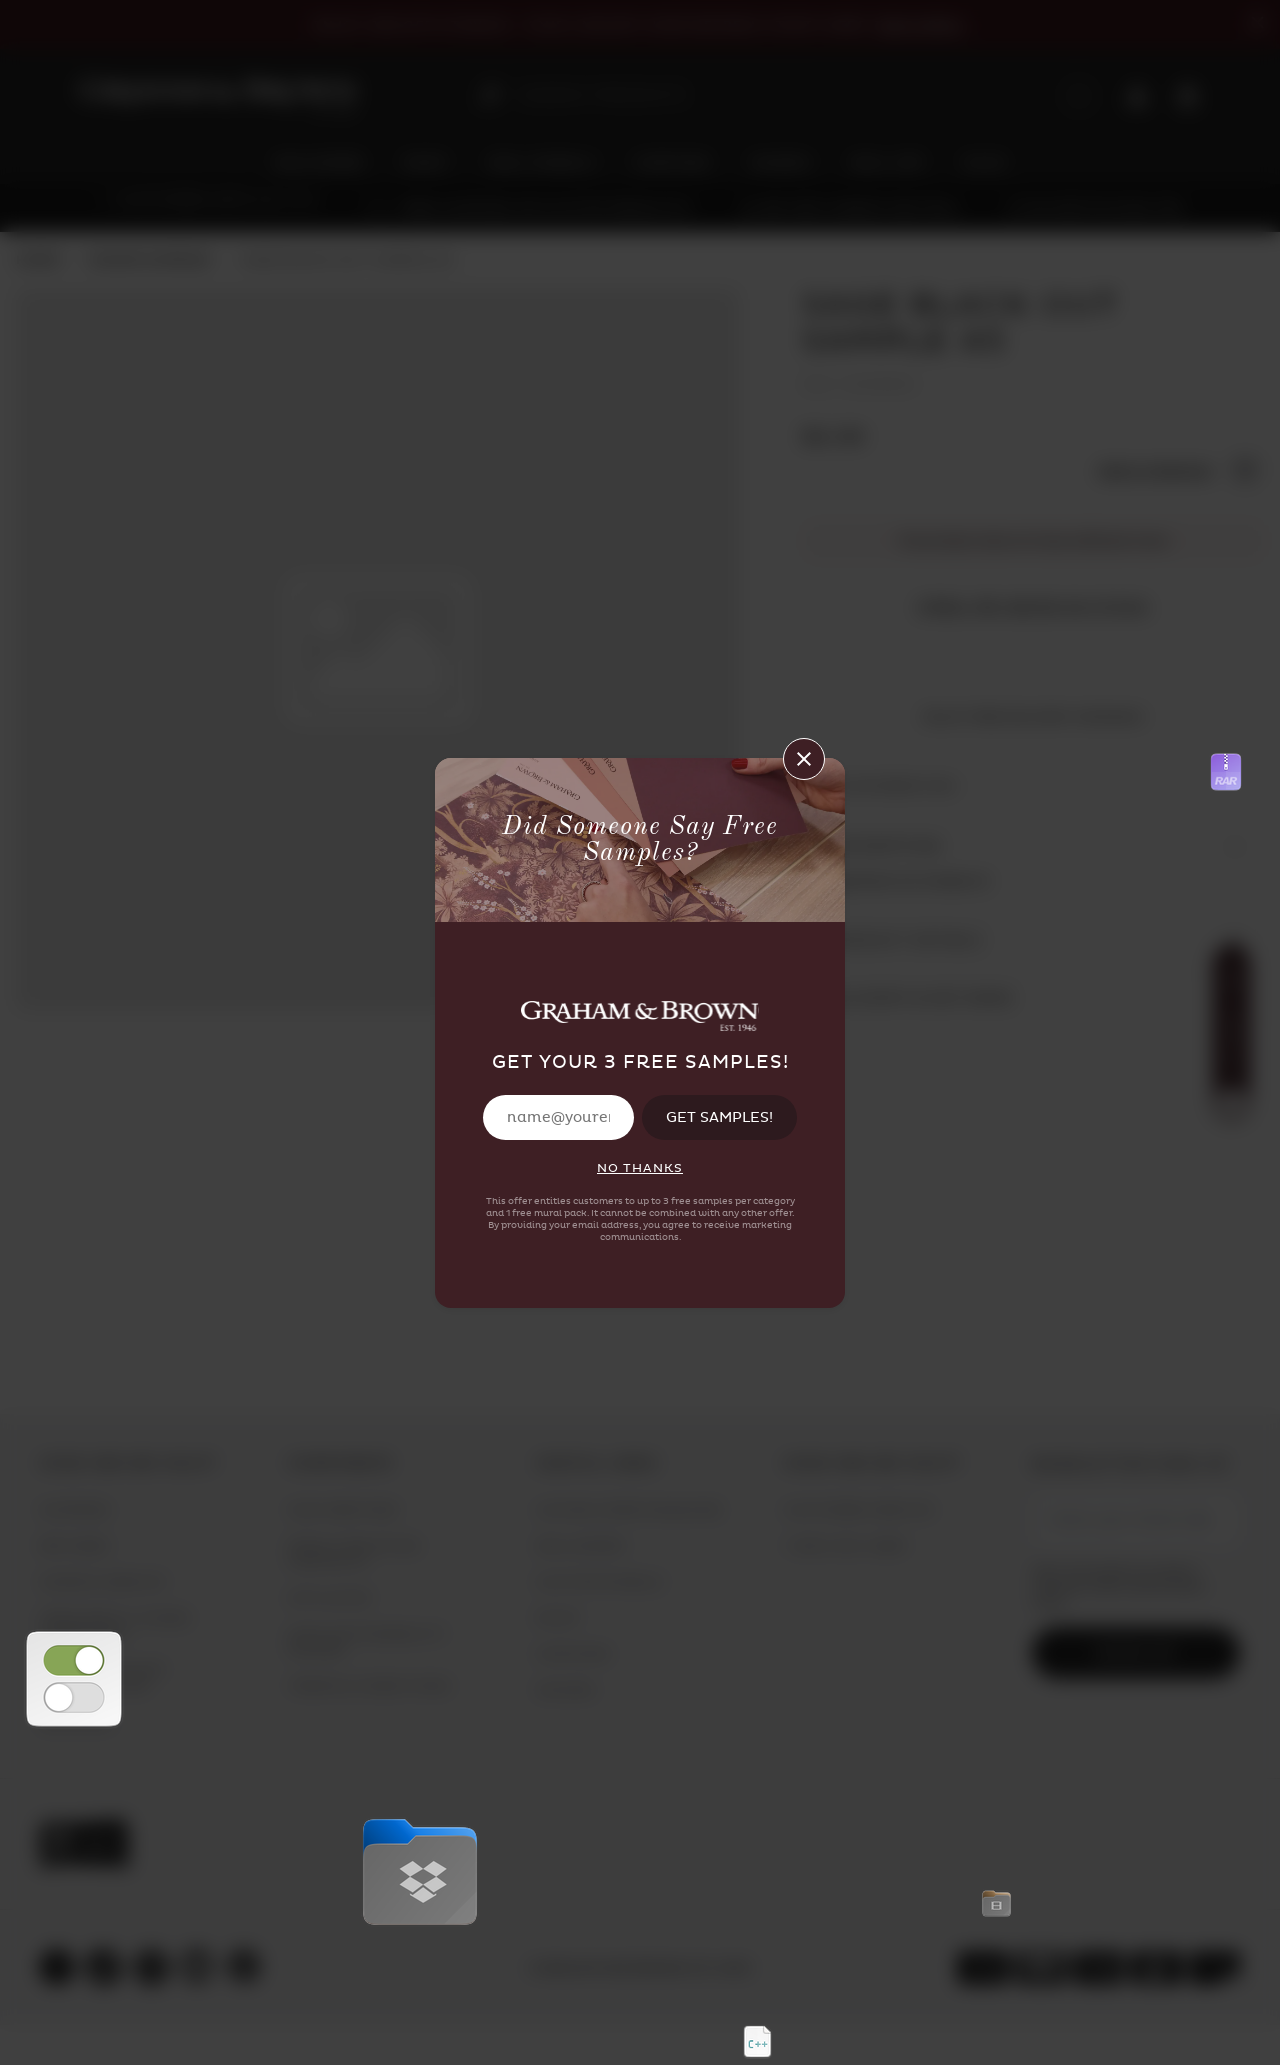  I want to click on open your videos folder, so click(996, 1903).